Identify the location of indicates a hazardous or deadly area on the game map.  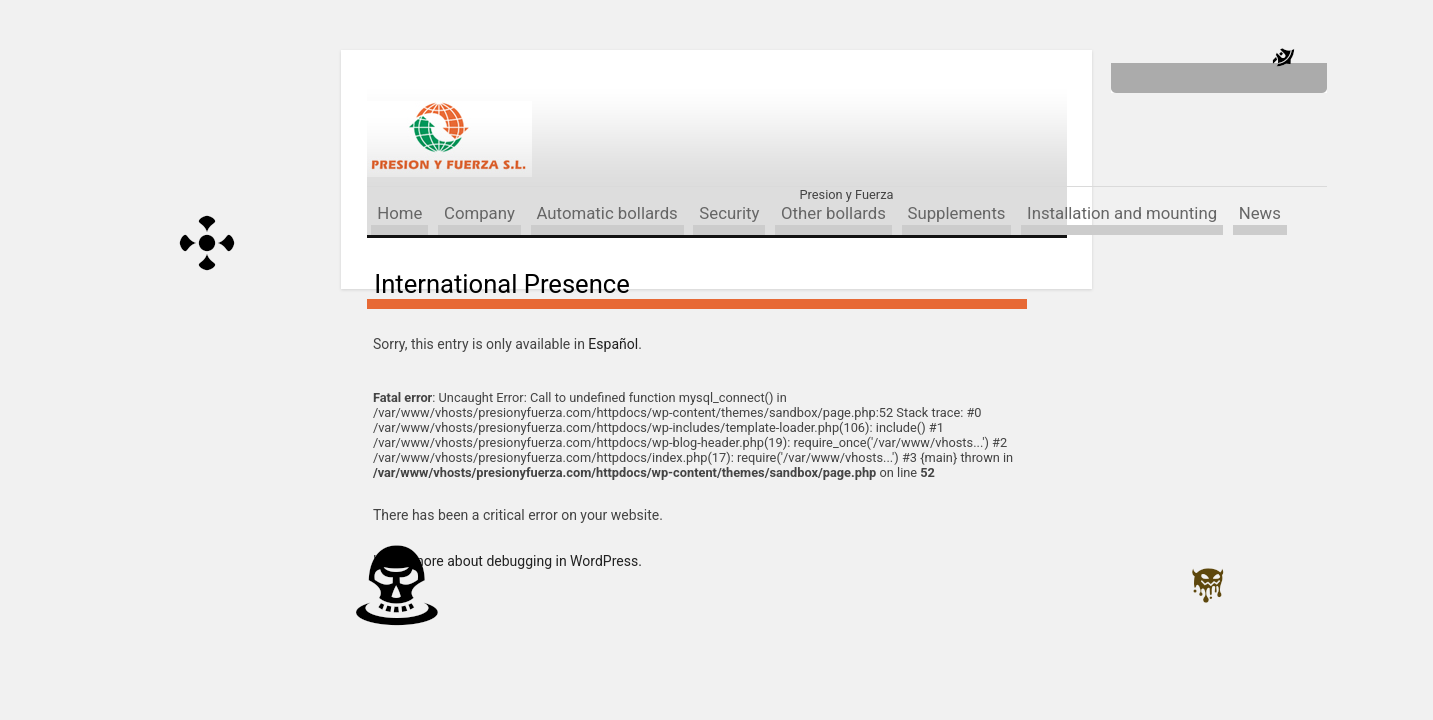
(397, 586).